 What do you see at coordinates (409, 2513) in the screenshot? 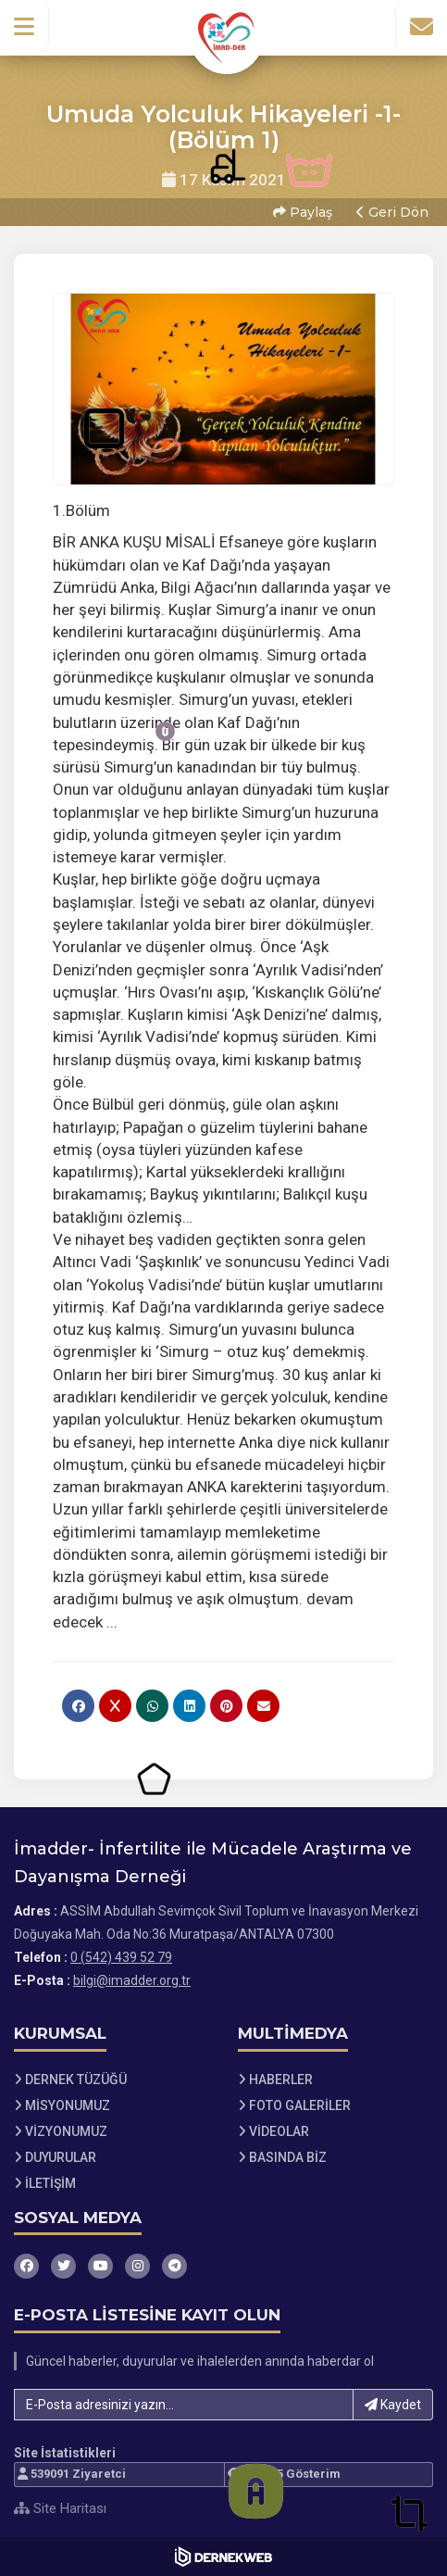
I see `crop or trim an image` at bounding box center [409, 2513].